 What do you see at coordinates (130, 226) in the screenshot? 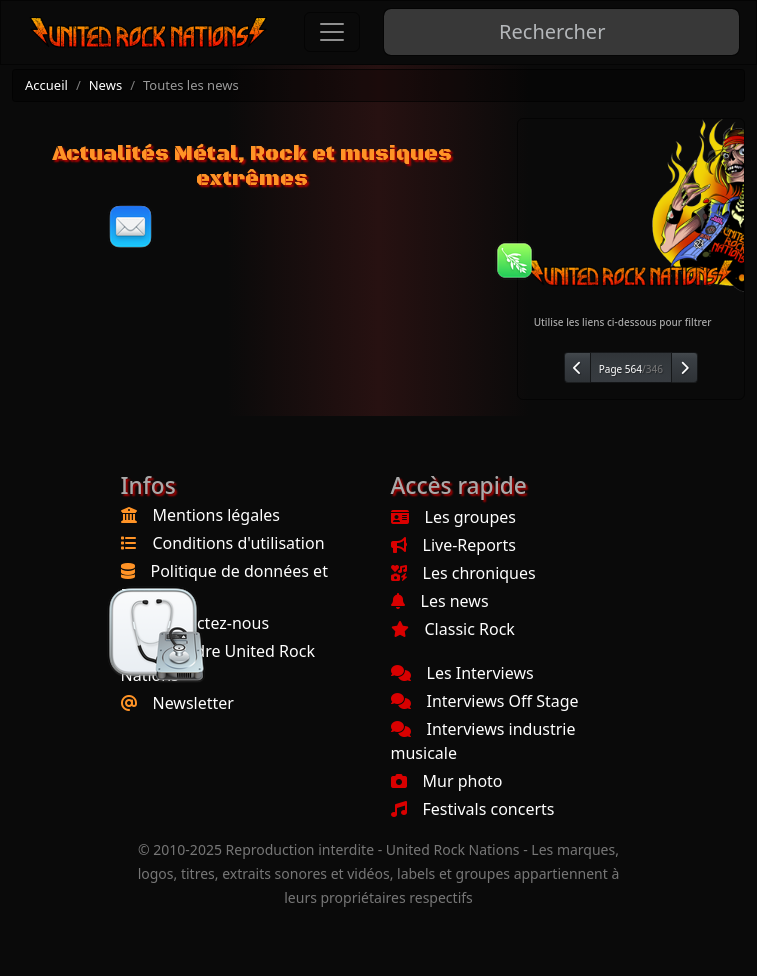
I see `open the Mail app` at bounding box center [130, 226].